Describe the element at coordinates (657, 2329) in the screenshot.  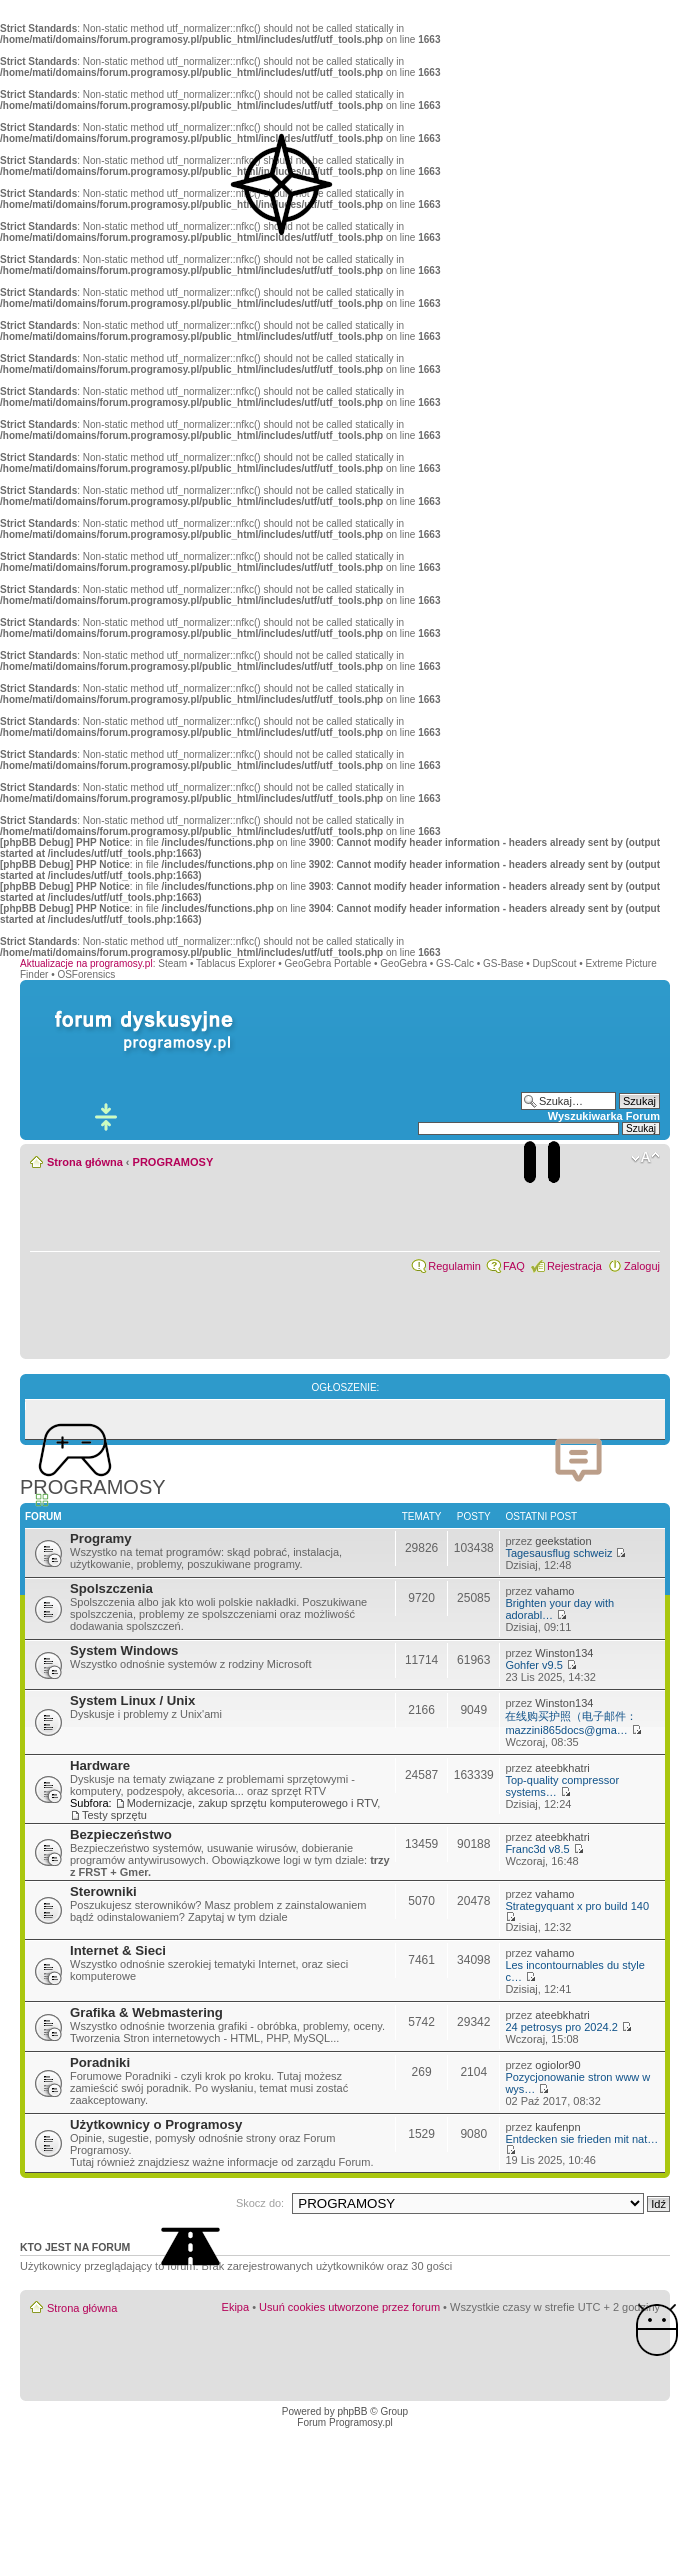
I see `android device or system settings` at that location.